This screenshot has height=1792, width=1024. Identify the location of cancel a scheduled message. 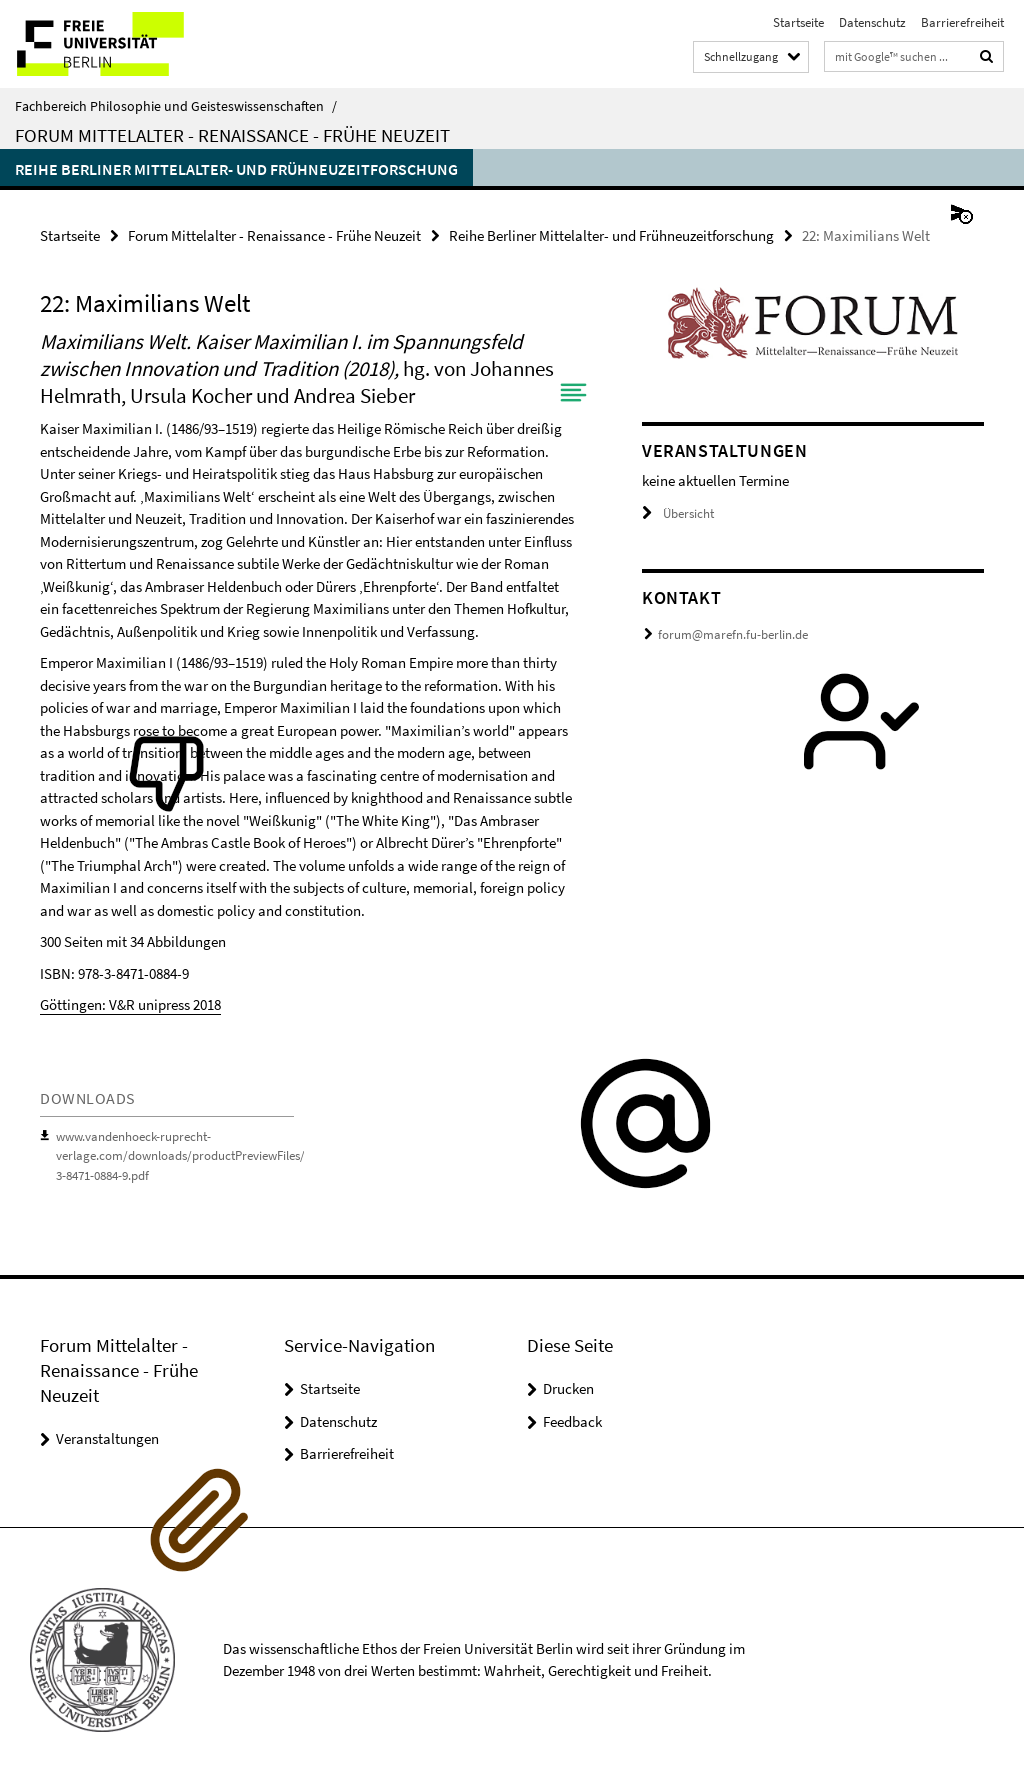
(961, 212).